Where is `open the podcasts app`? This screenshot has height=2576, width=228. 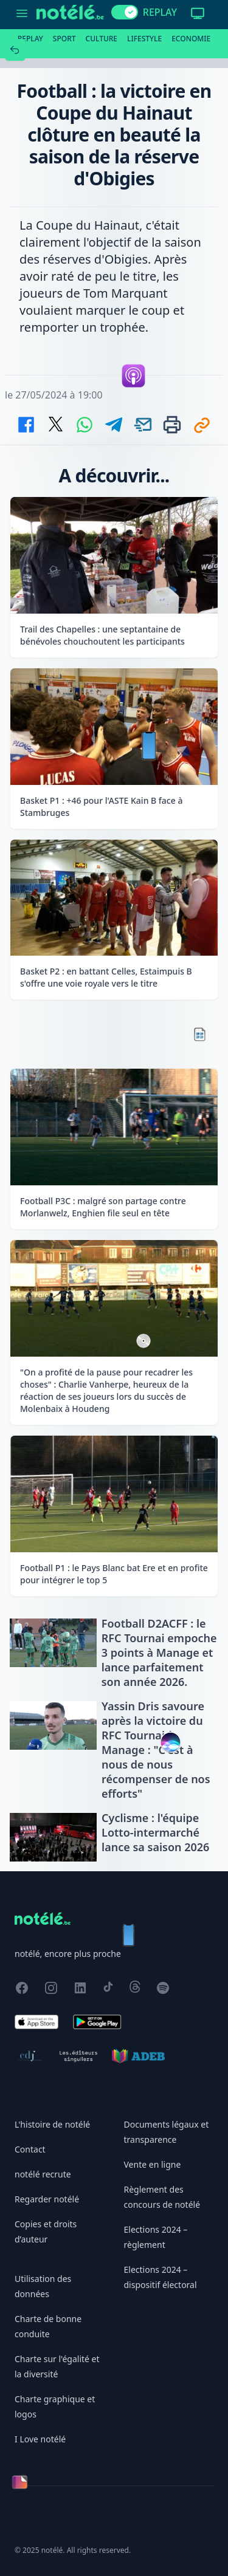
open the podcasts app is located at coordinates (133, 375).